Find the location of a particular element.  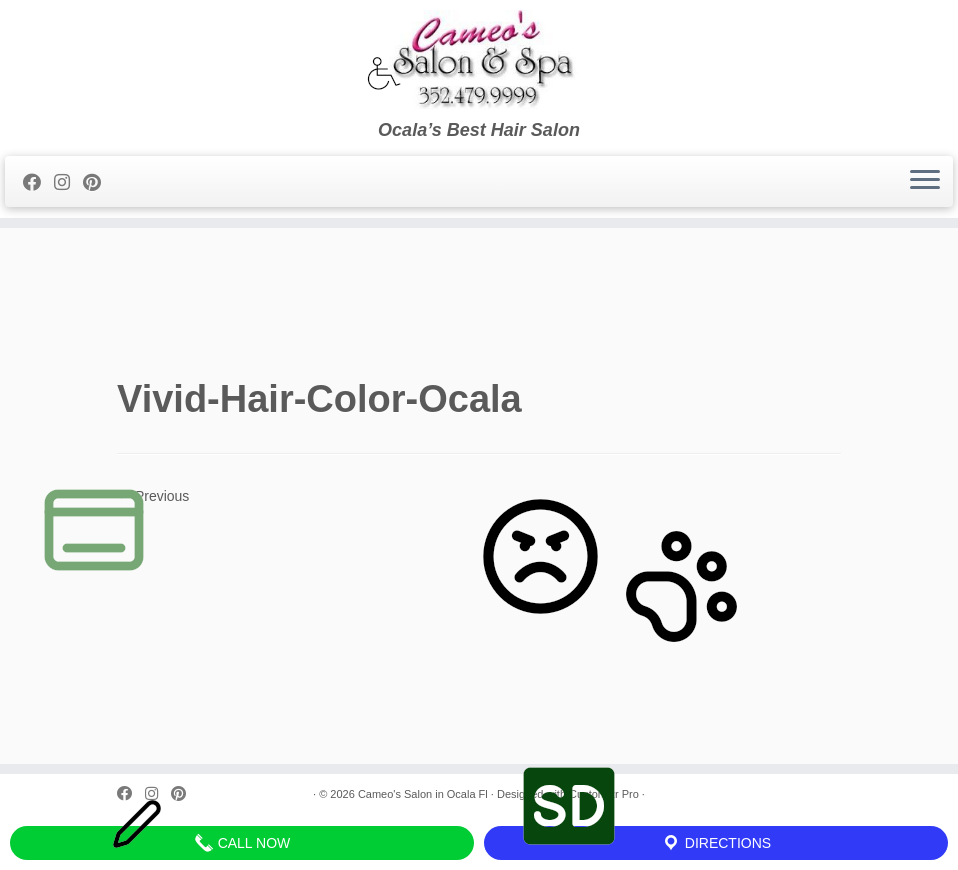

access pet-related features or settings is located at coordinates (681, 586).